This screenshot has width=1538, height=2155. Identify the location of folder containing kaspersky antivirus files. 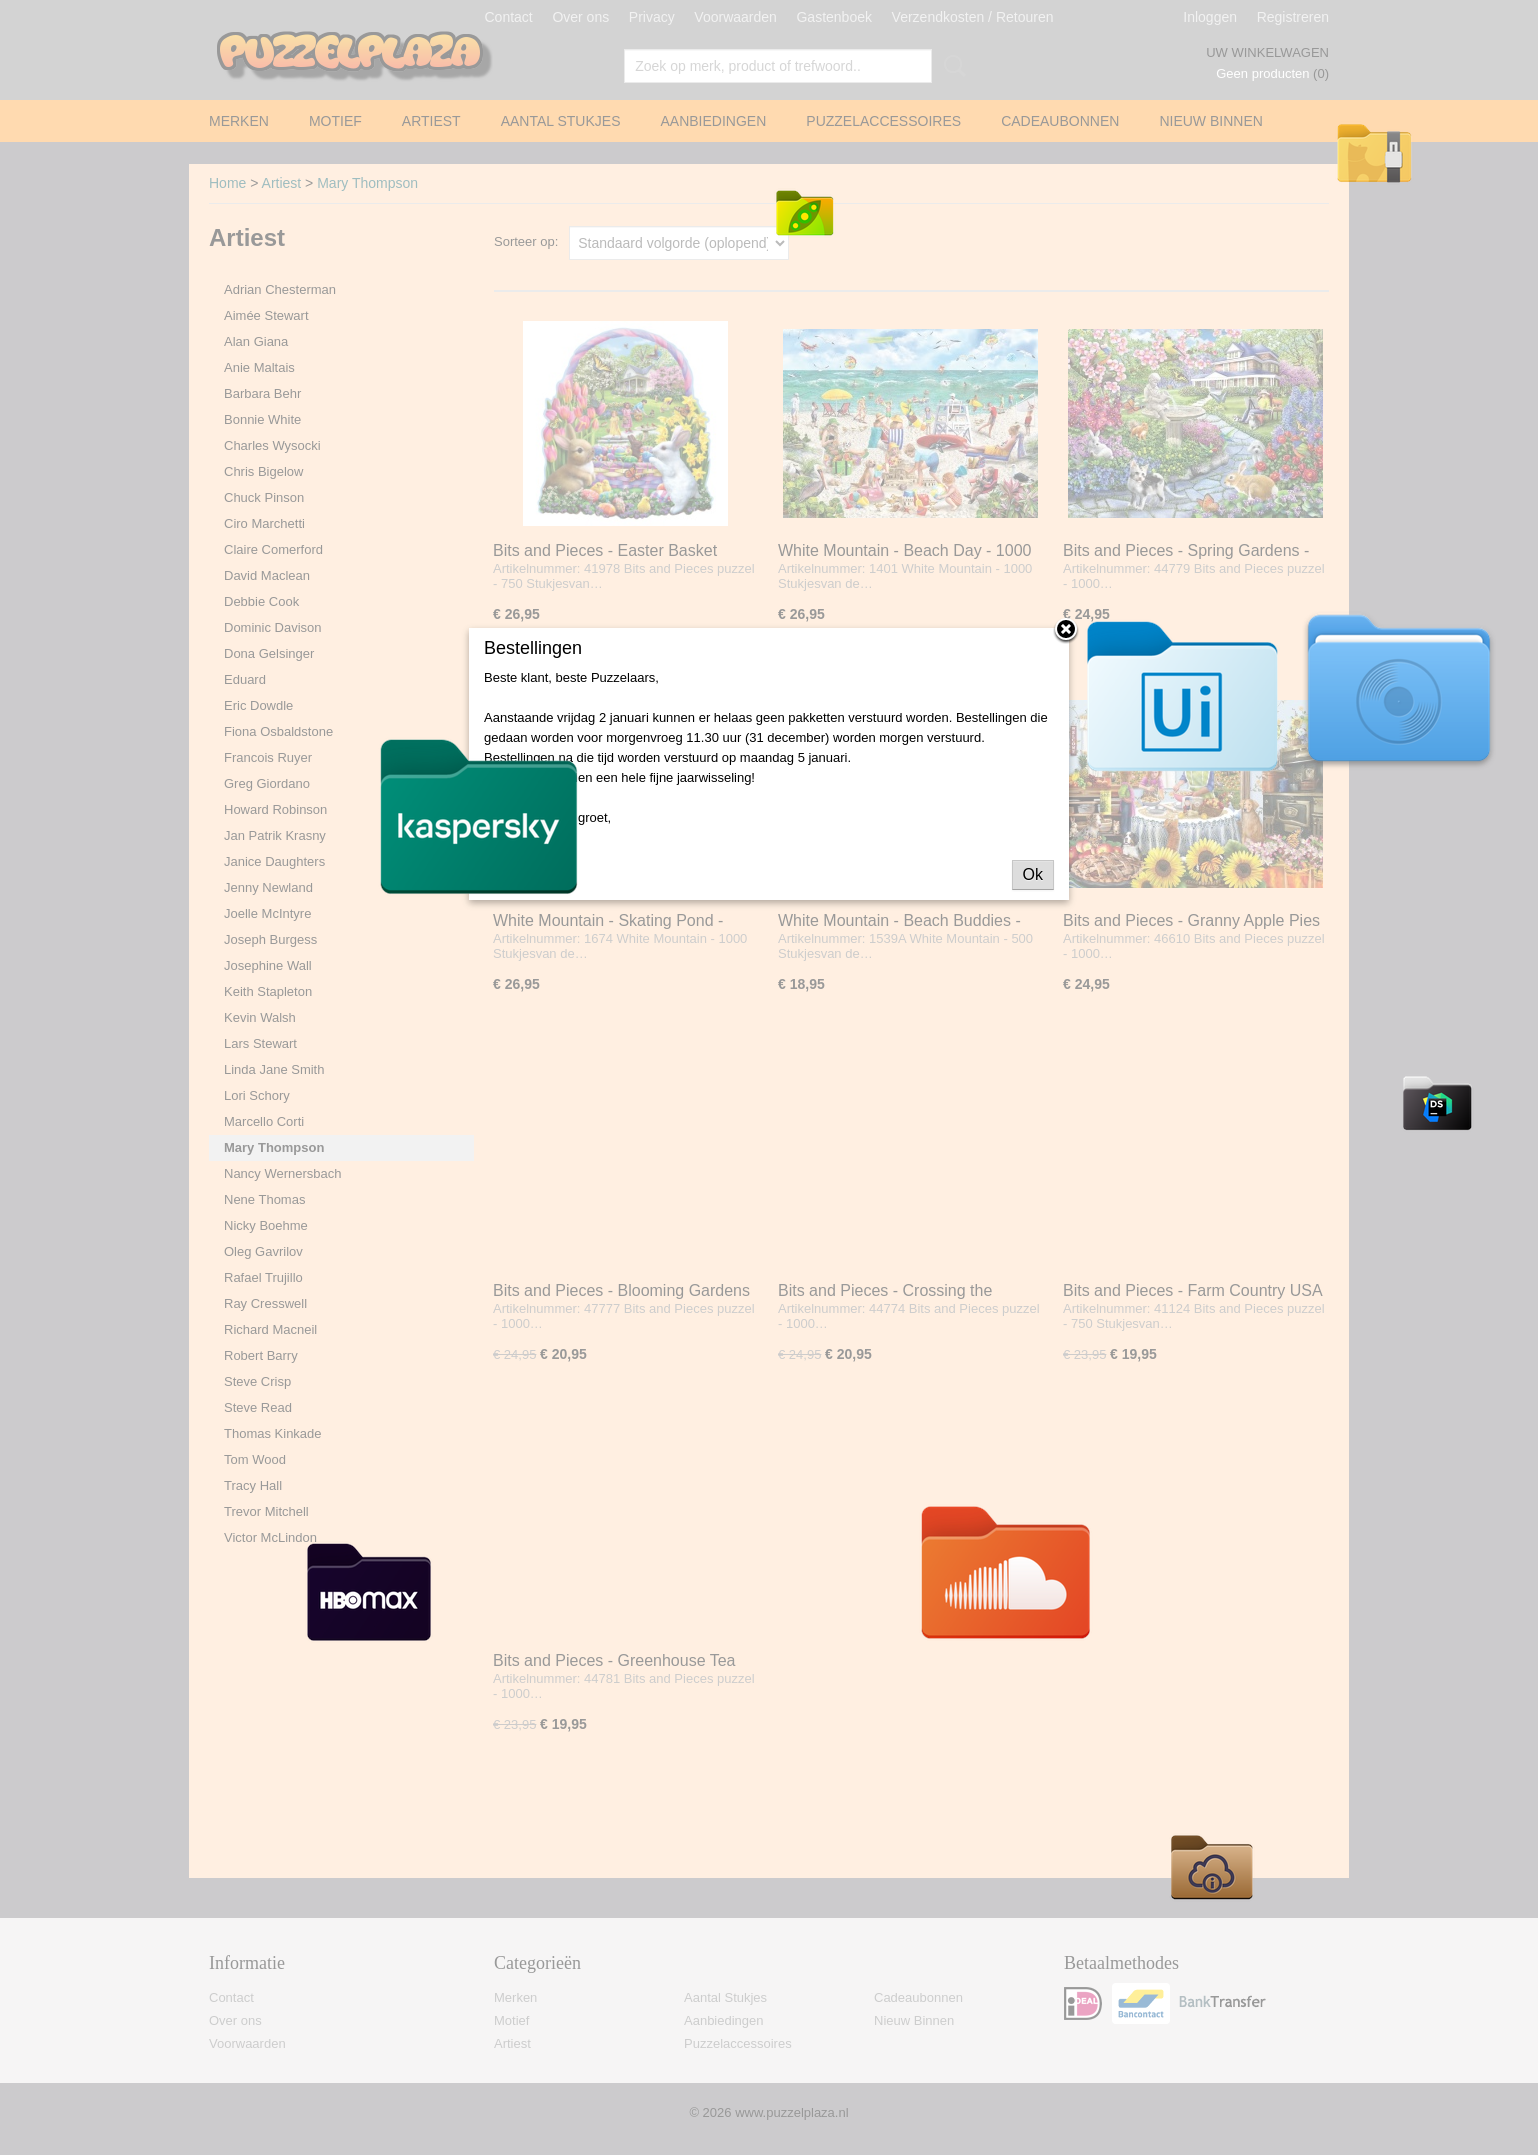
(478, 822).